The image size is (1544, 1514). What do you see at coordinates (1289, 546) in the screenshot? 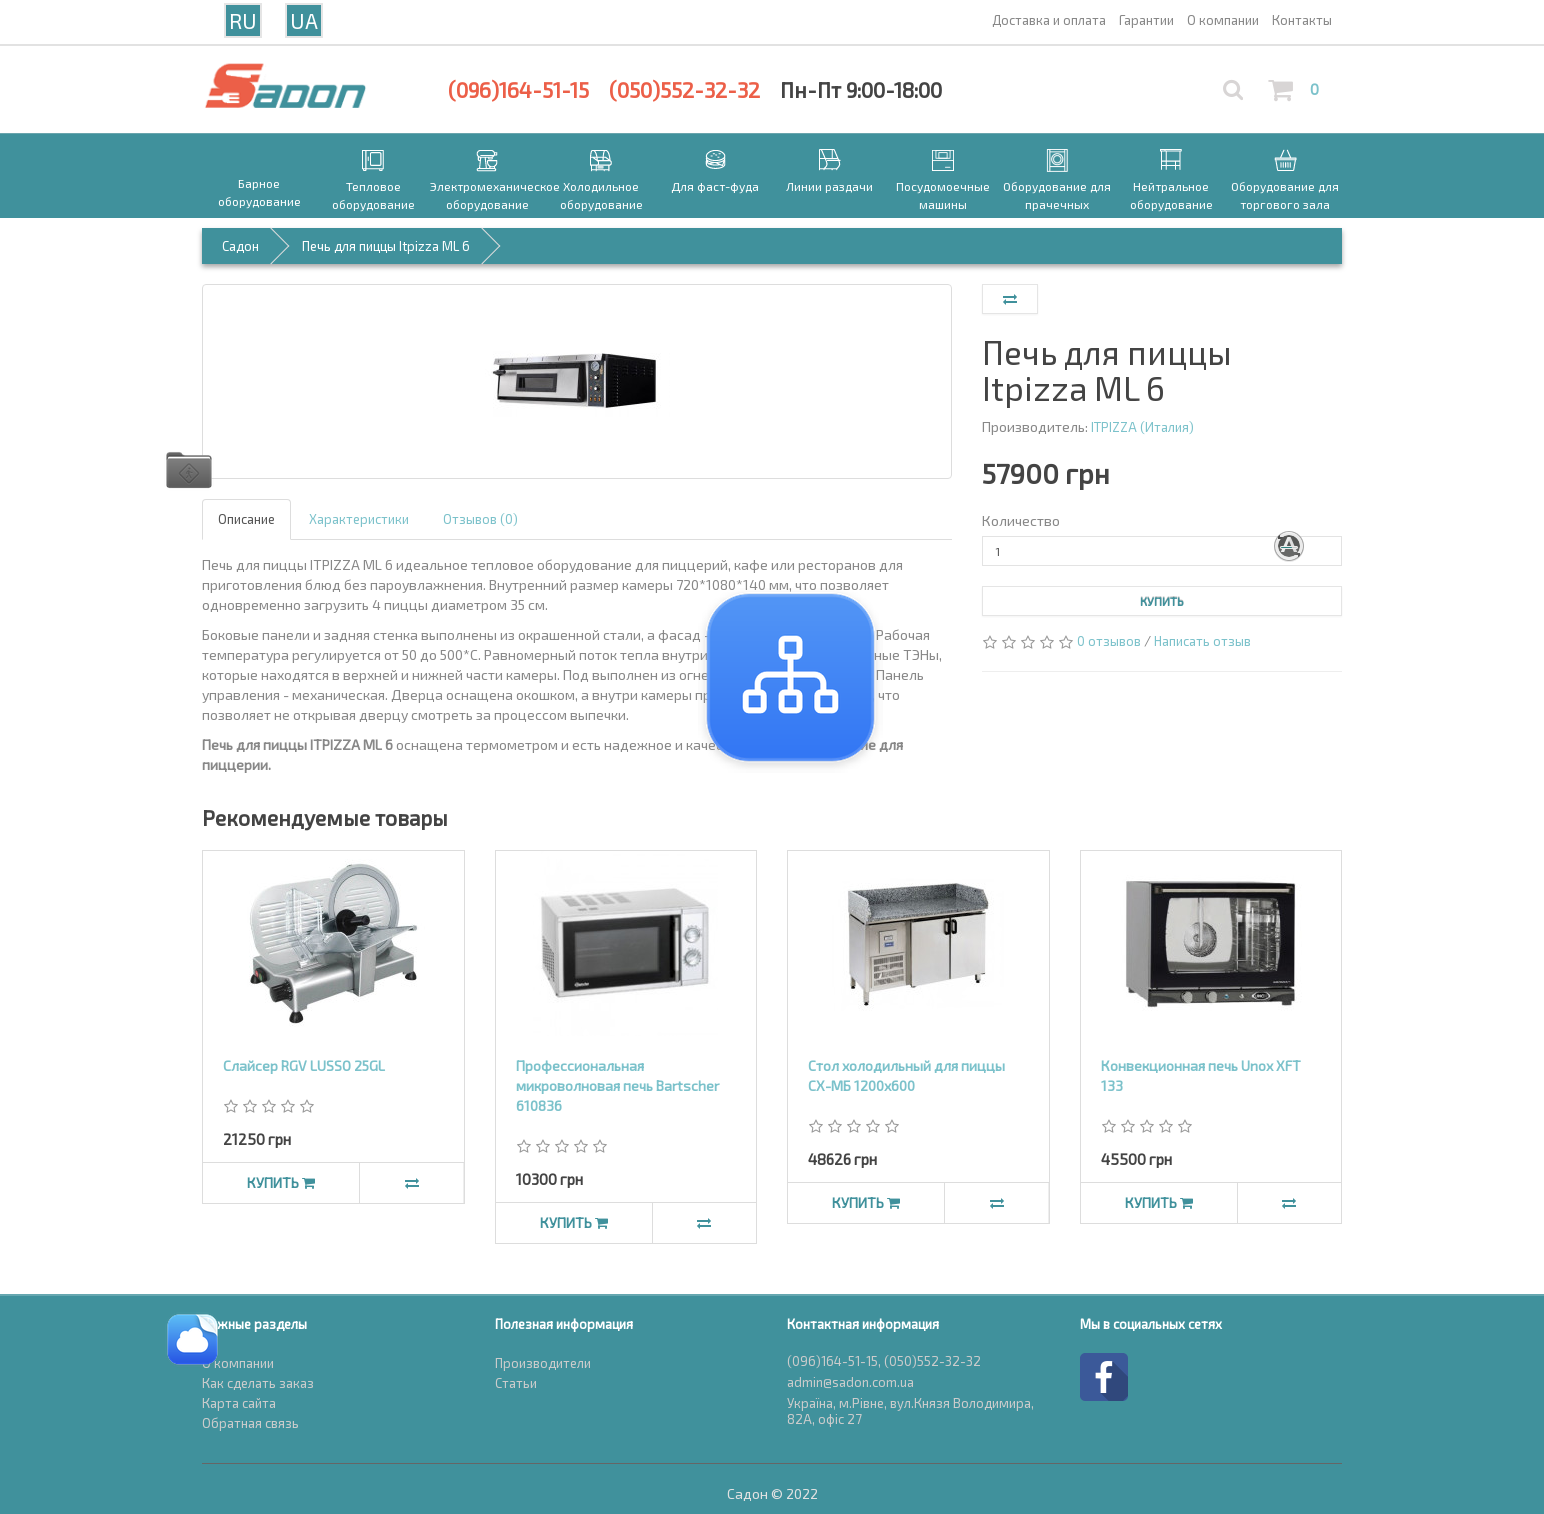
I see `check for and install software updates` at bounding box center [1289, 546].